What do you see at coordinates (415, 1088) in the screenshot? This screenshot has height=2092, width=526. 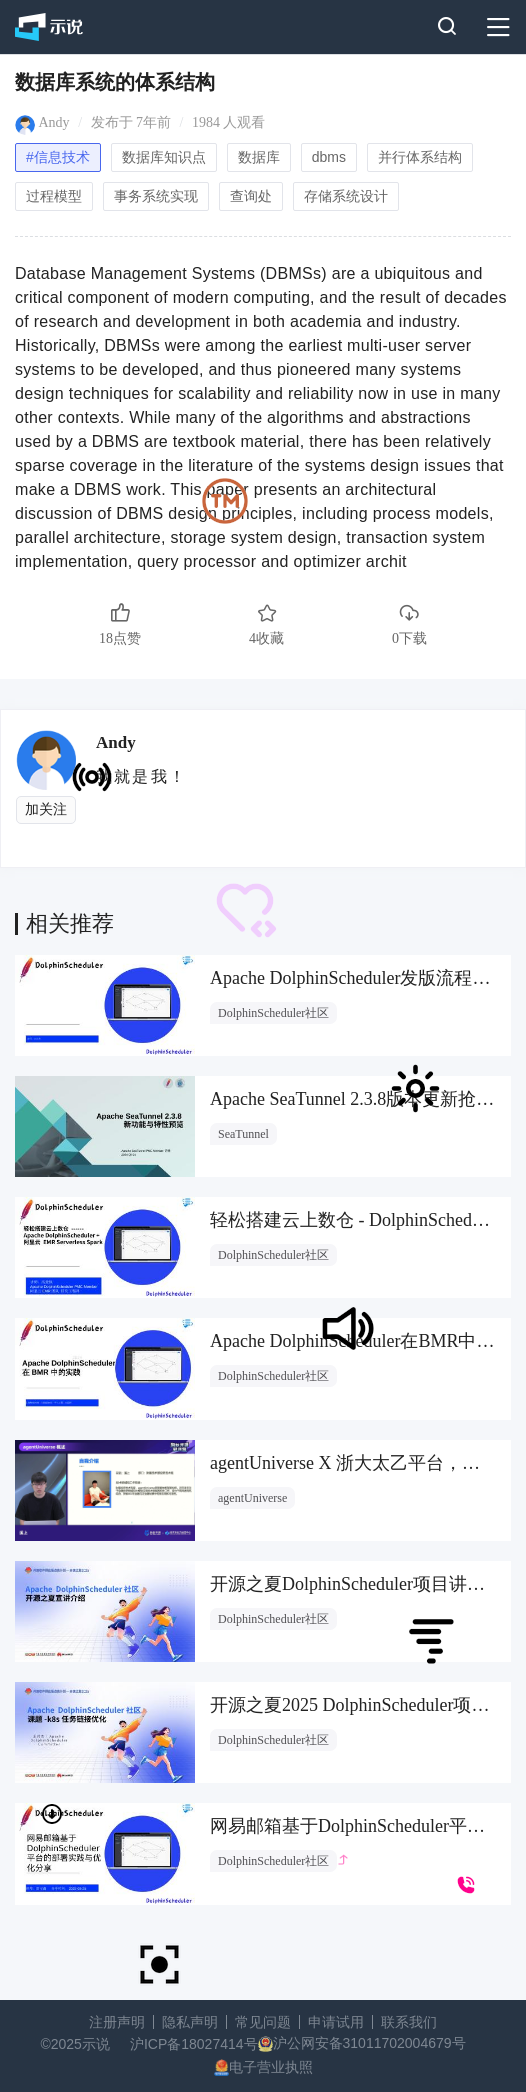 I see `switch to light mode` at bounding box center [415, 1088].